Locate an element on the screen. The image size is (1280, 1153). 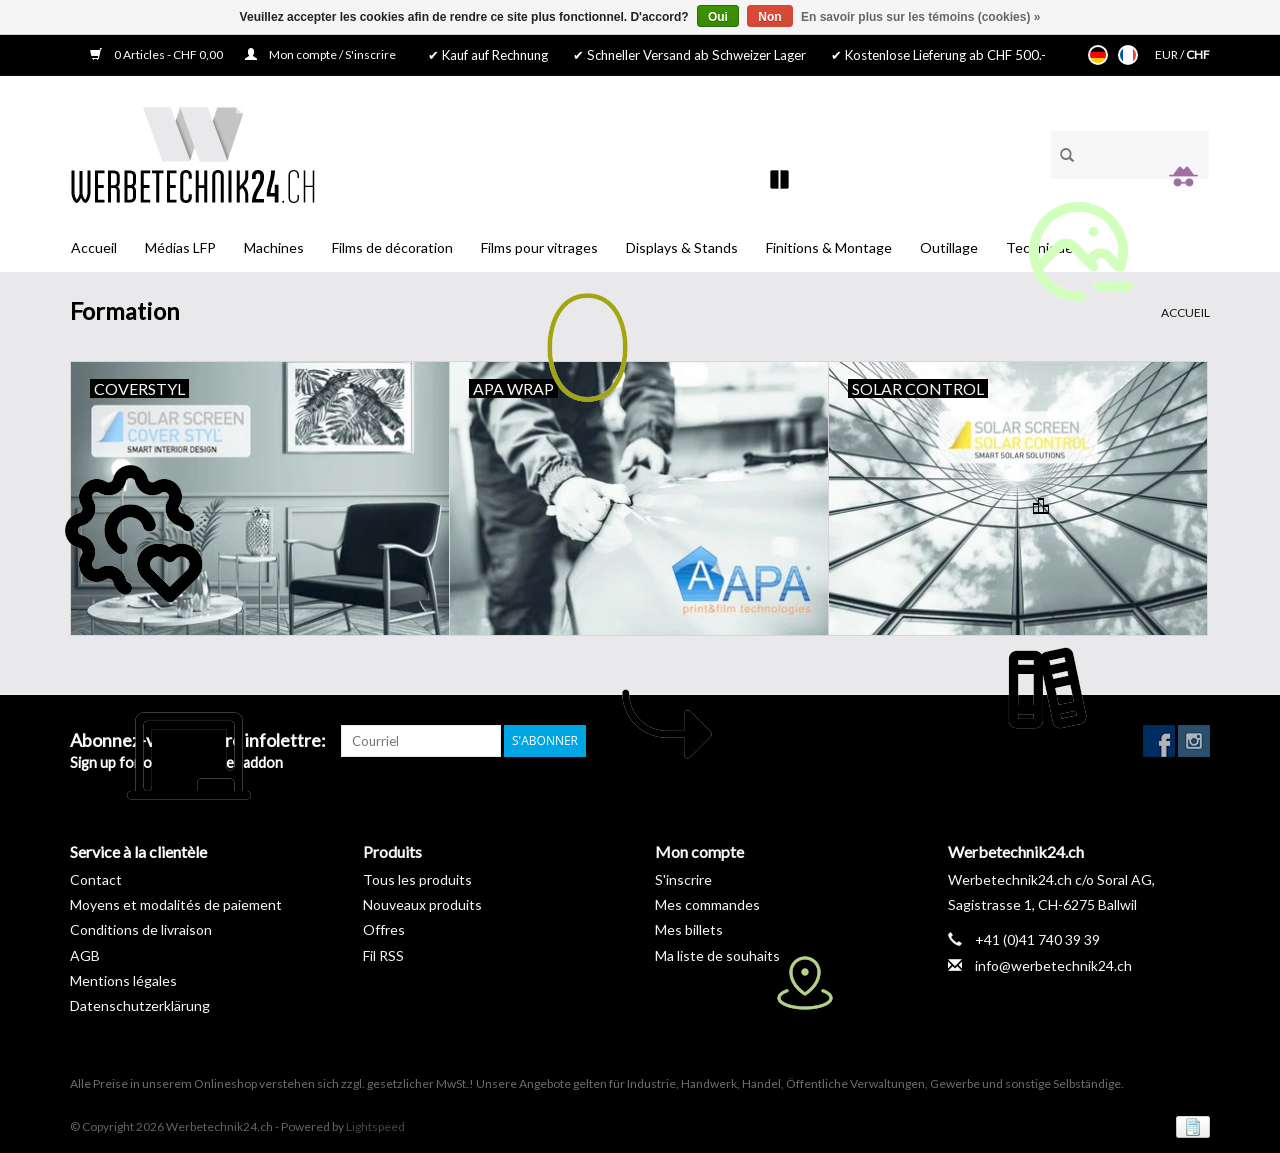
remove a photo from your collection is located at coordinates (1078, 251).